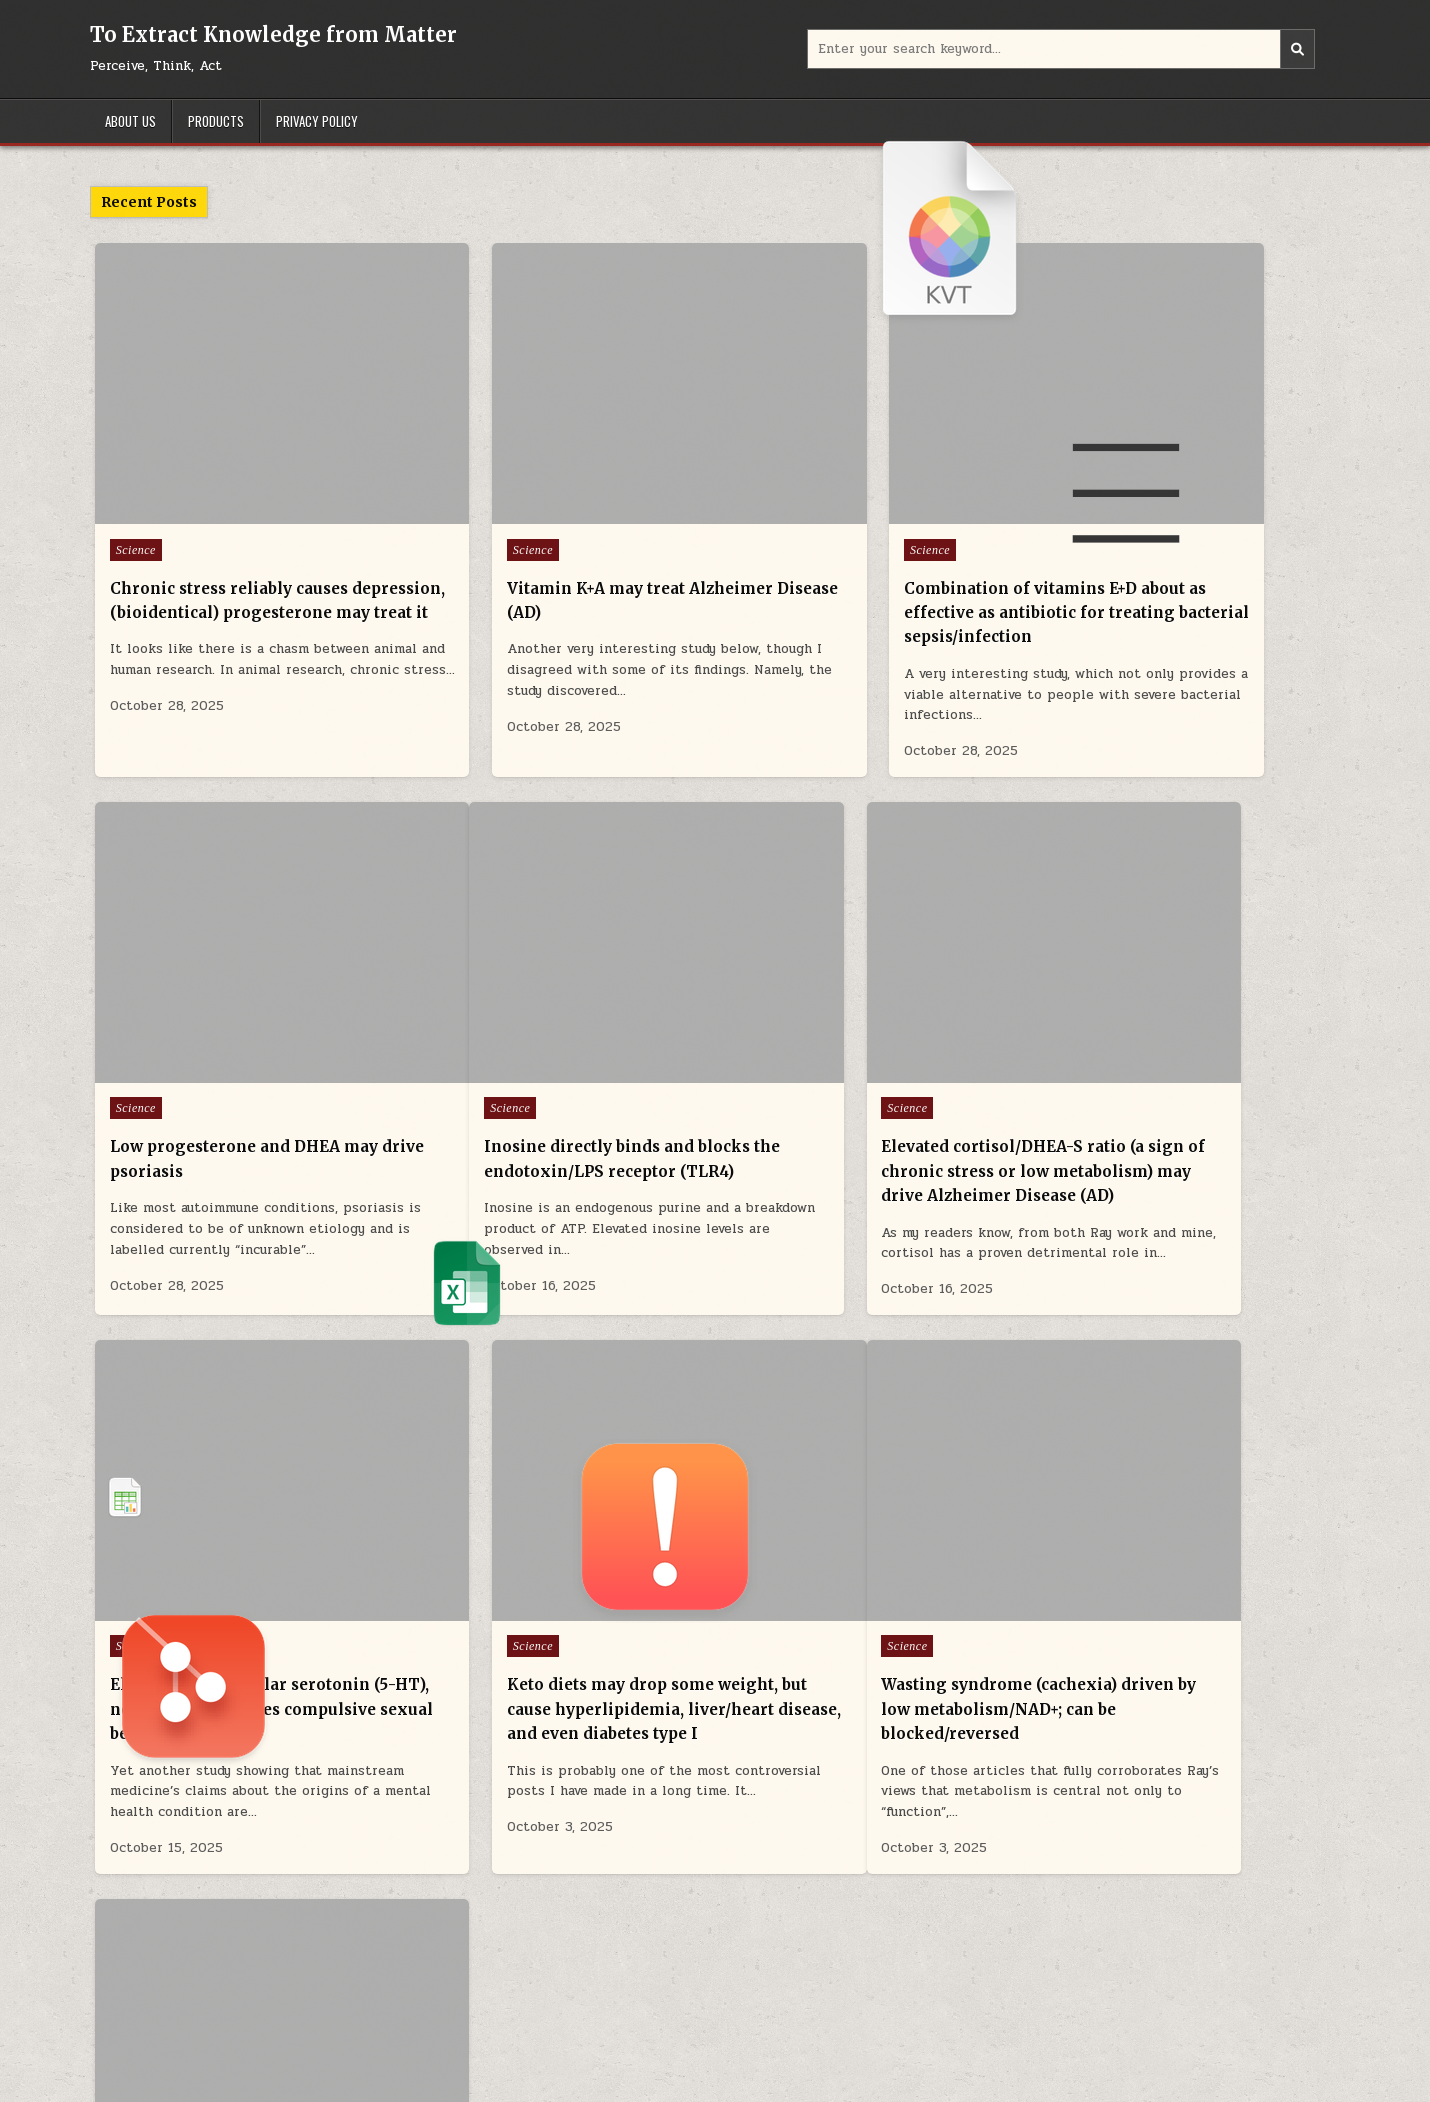 The image size is (1430, 2102). Describe the element at coordinates (665, 1531) in the screenshot. I see `indicates an error has occurred` at that location.